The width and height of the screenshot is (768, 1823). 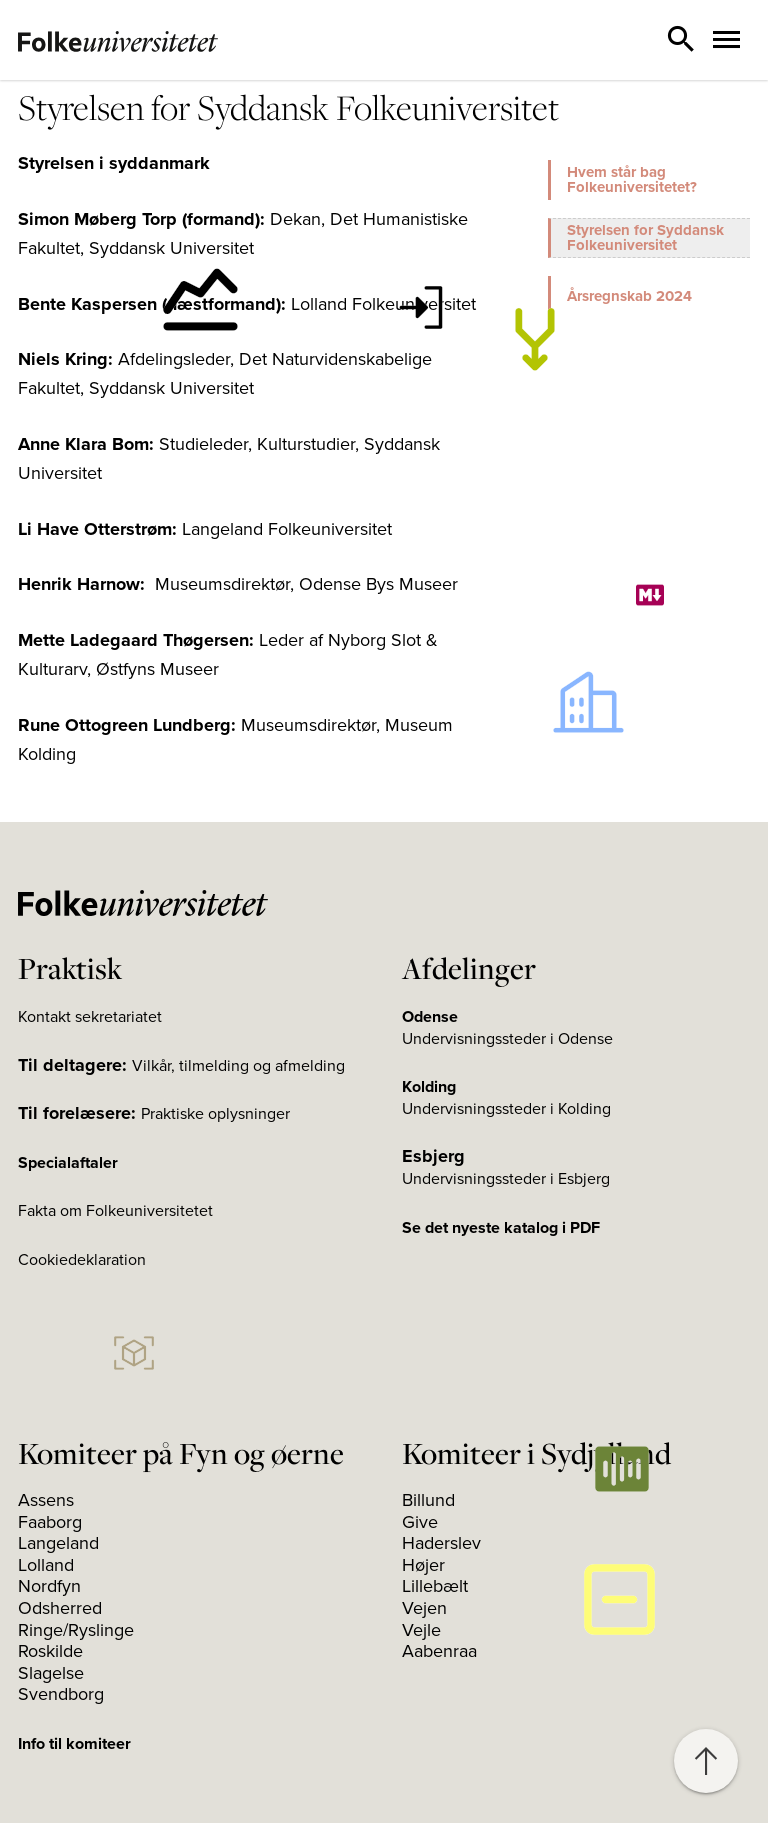 What do you see at coordinates (535, 337) in the screenshot?
I see `merge branches or items together` at bounding box center [535, 337].